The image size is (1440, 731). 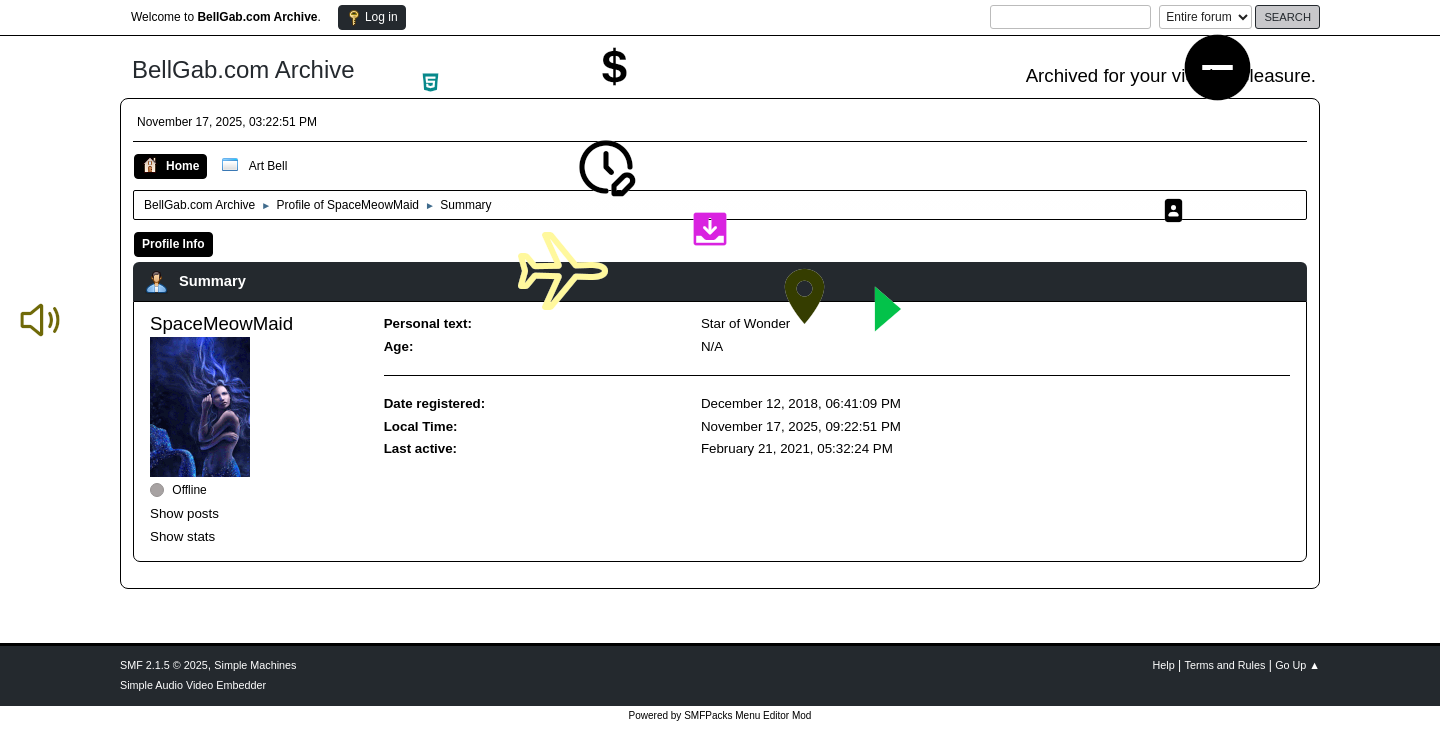 I want to click on remove an item from a list, so click(x=1217, y=67).